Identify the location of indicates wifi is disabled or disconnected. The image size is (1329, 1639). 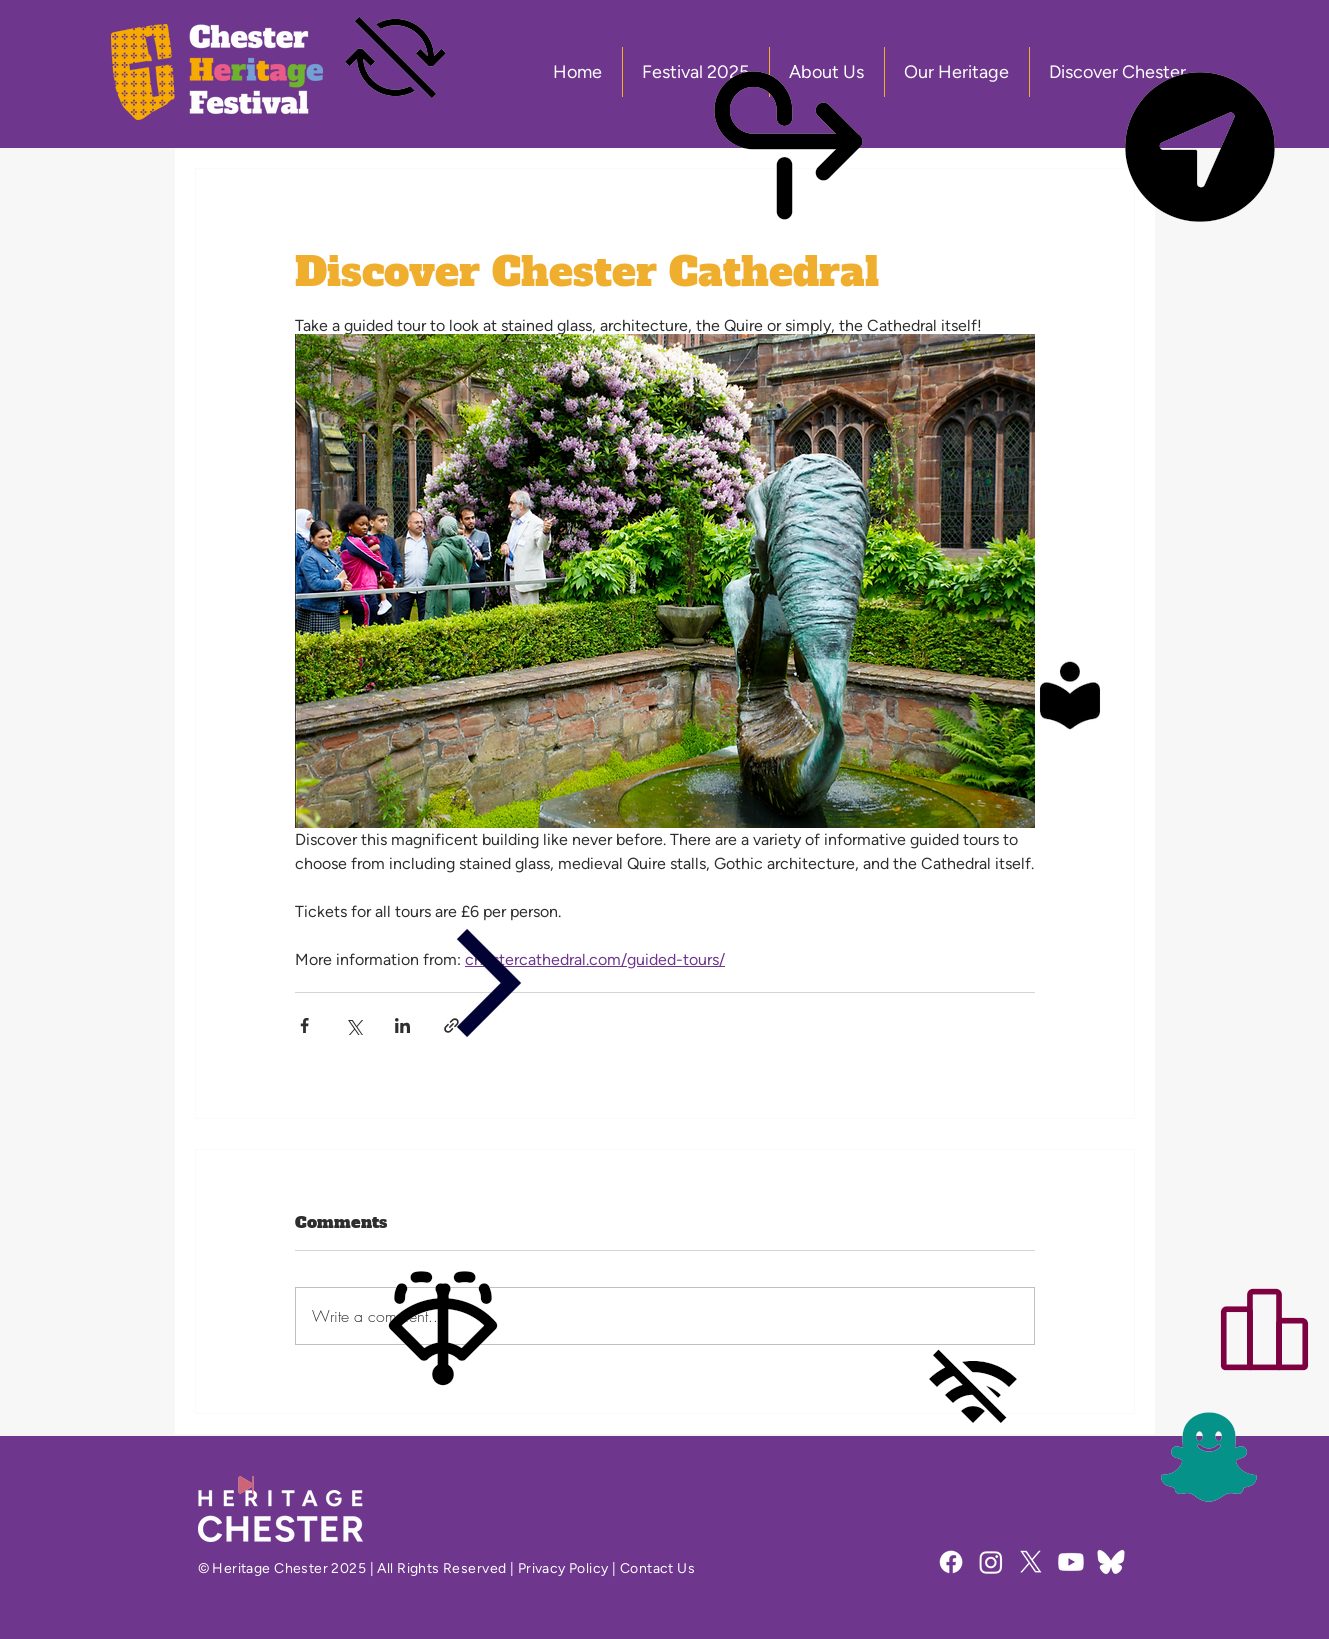
(973, 1391).